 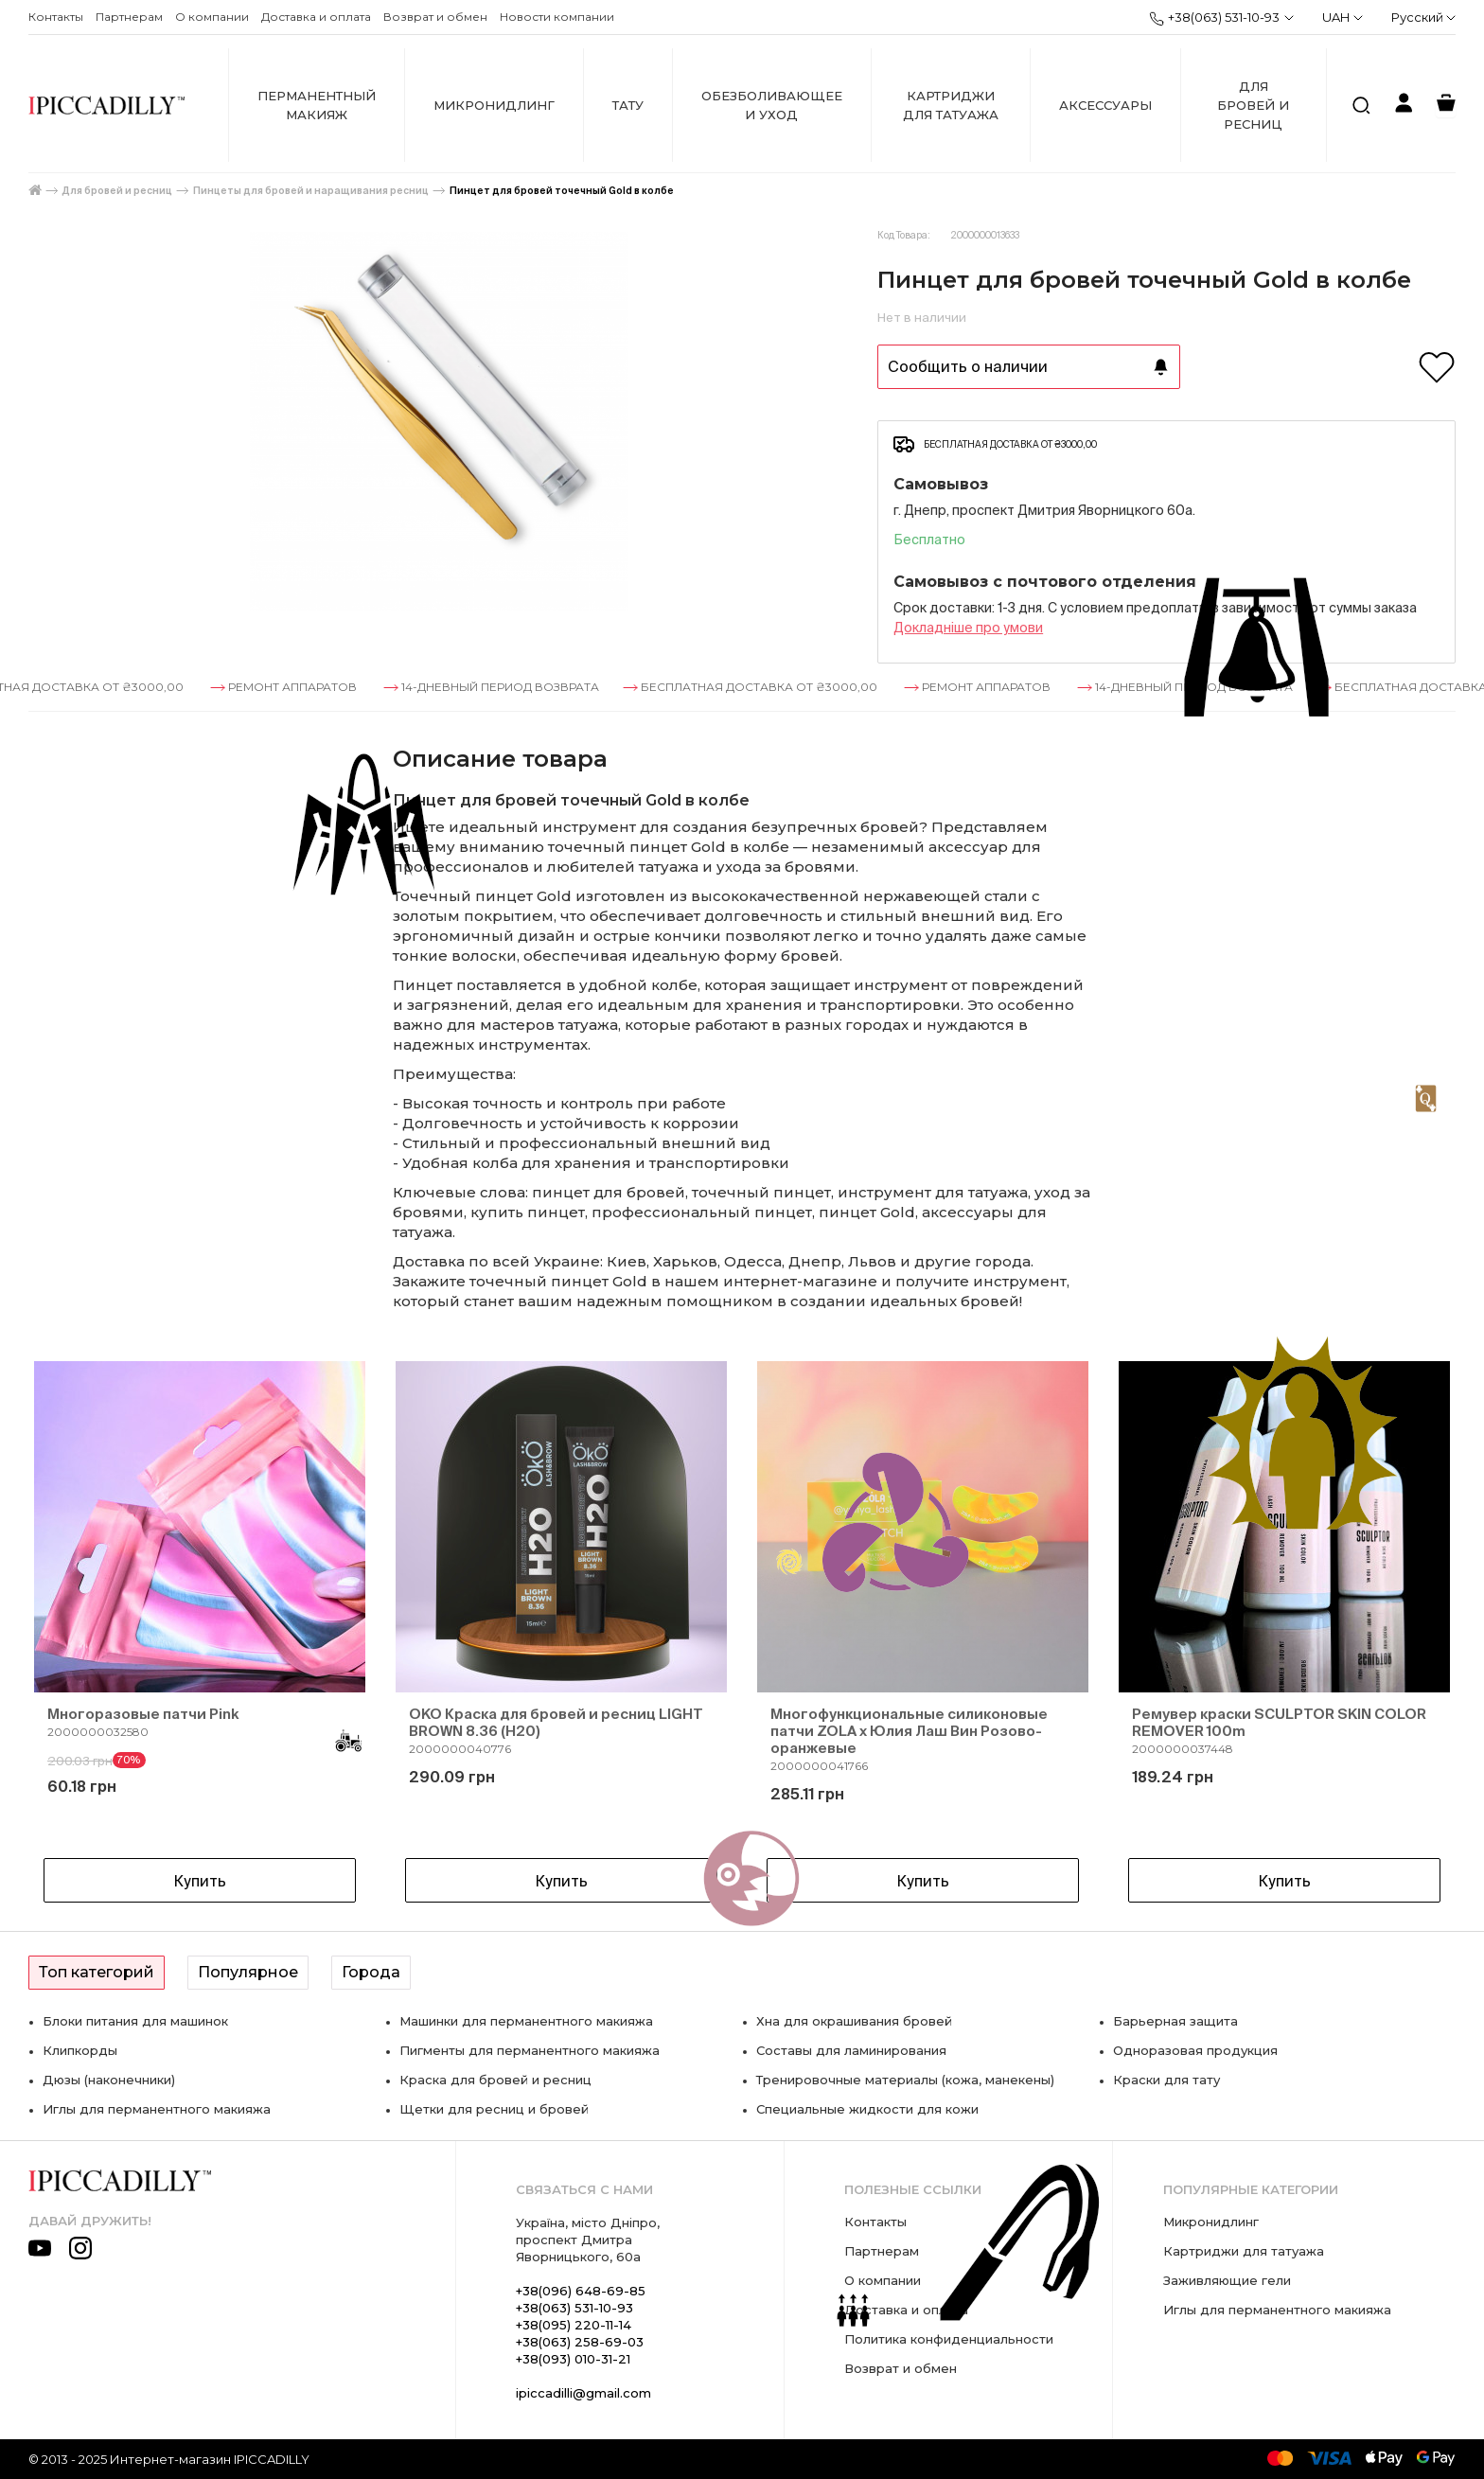 I want to click on deploy spider bot unit, so click(x=363, y=823).